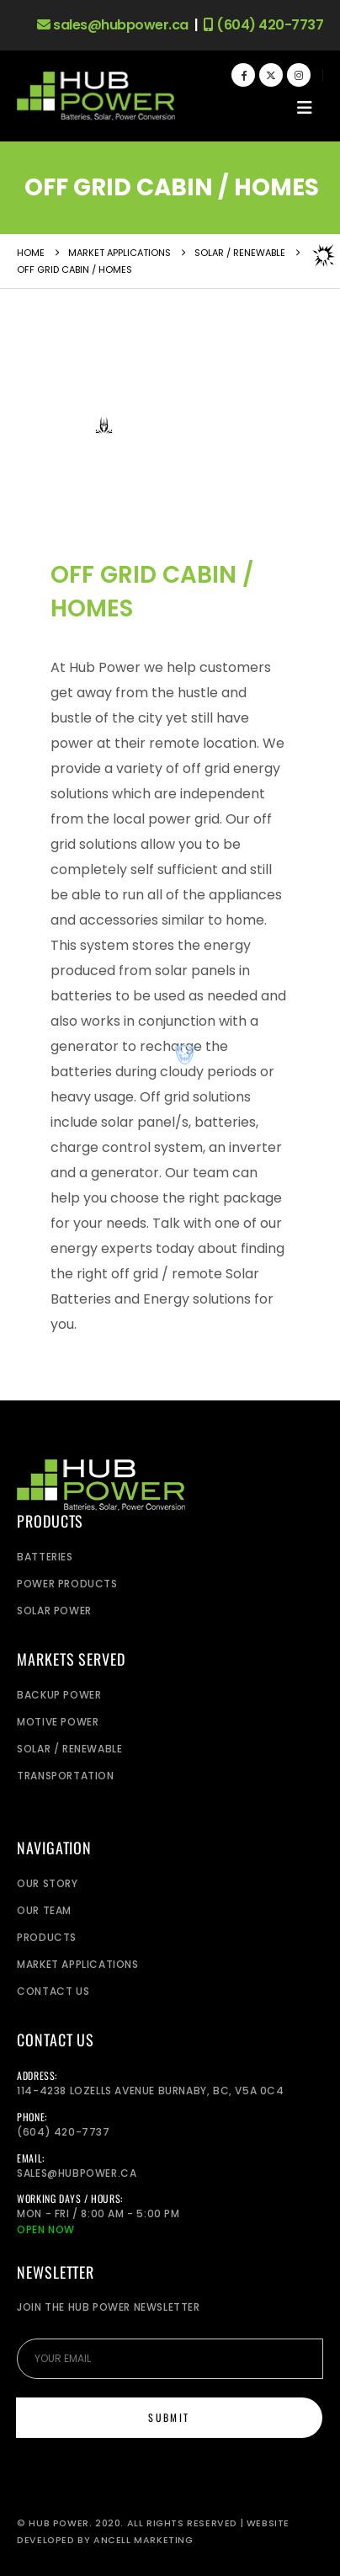 The image size is (340, 2576). What do you see at coordinates (184, 1054) in the screenshot?
I see `indicates a security threat or danger warning` at bounding box center [184, 1054].